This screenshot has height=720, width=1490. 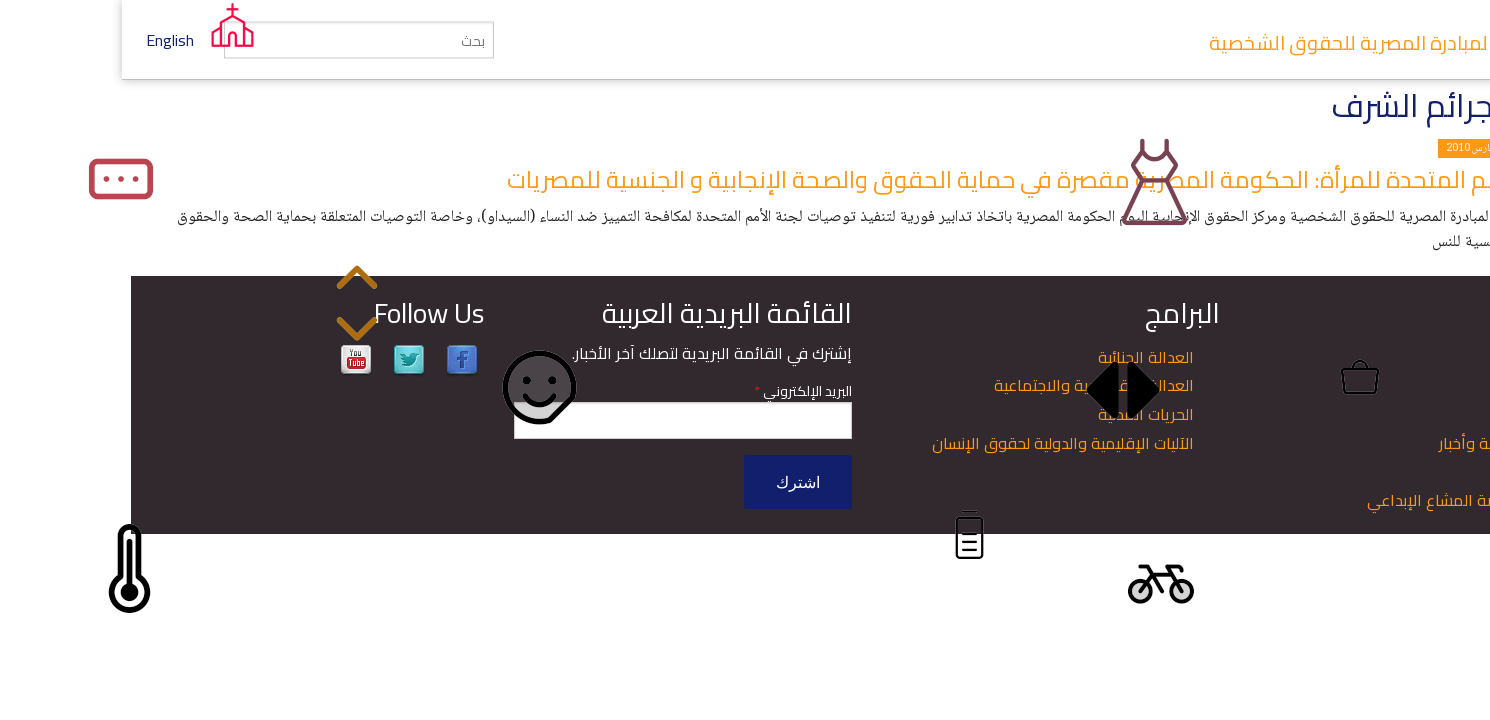 What do you see at coordinates (1161, 583) in the screenshot?
I see `access bike-sharing or cycling services` at bounding box center [1161, 583].